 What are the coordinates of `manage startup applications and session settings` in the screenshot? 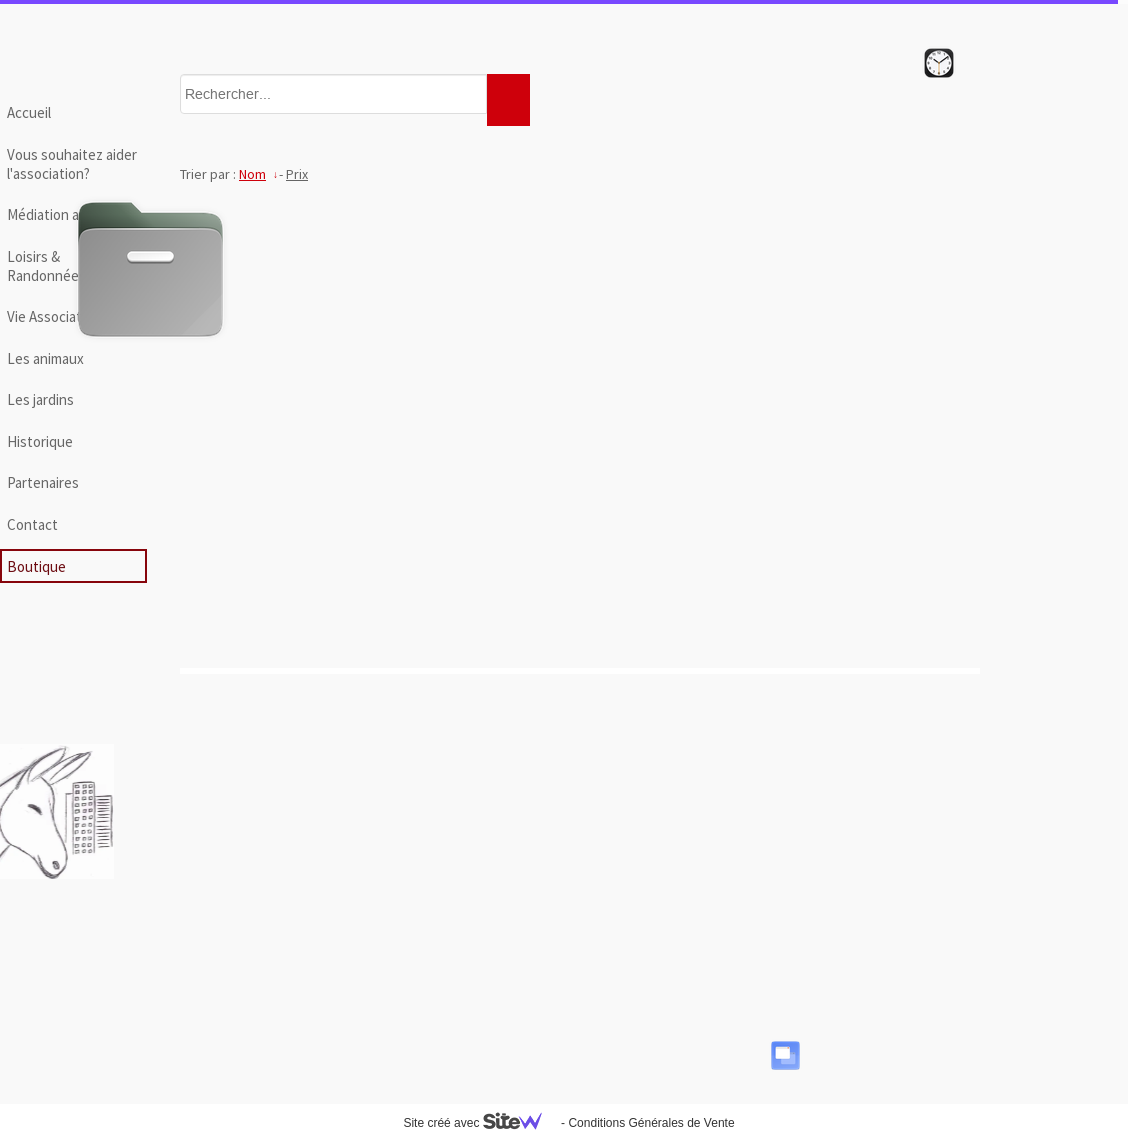 It's located at (785, 1055).